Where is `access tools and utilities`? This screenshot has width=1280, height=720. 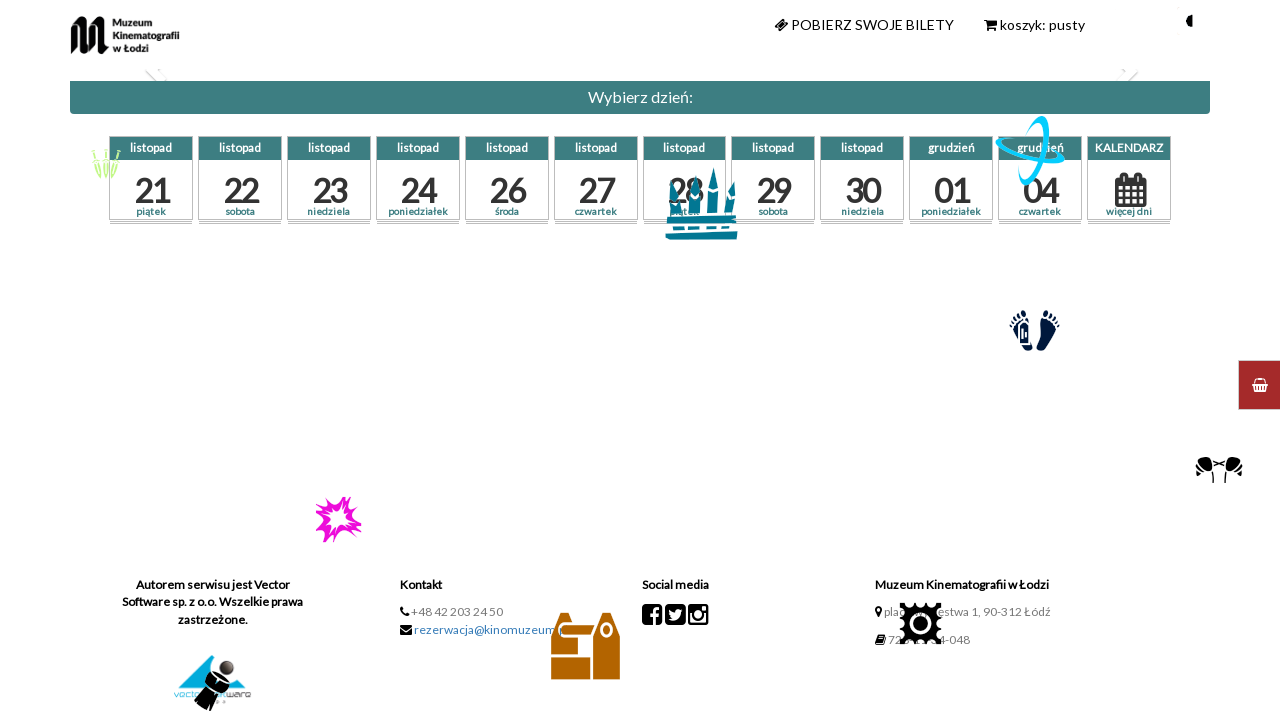 access tools and utilities is located at coordinates (585, 643).